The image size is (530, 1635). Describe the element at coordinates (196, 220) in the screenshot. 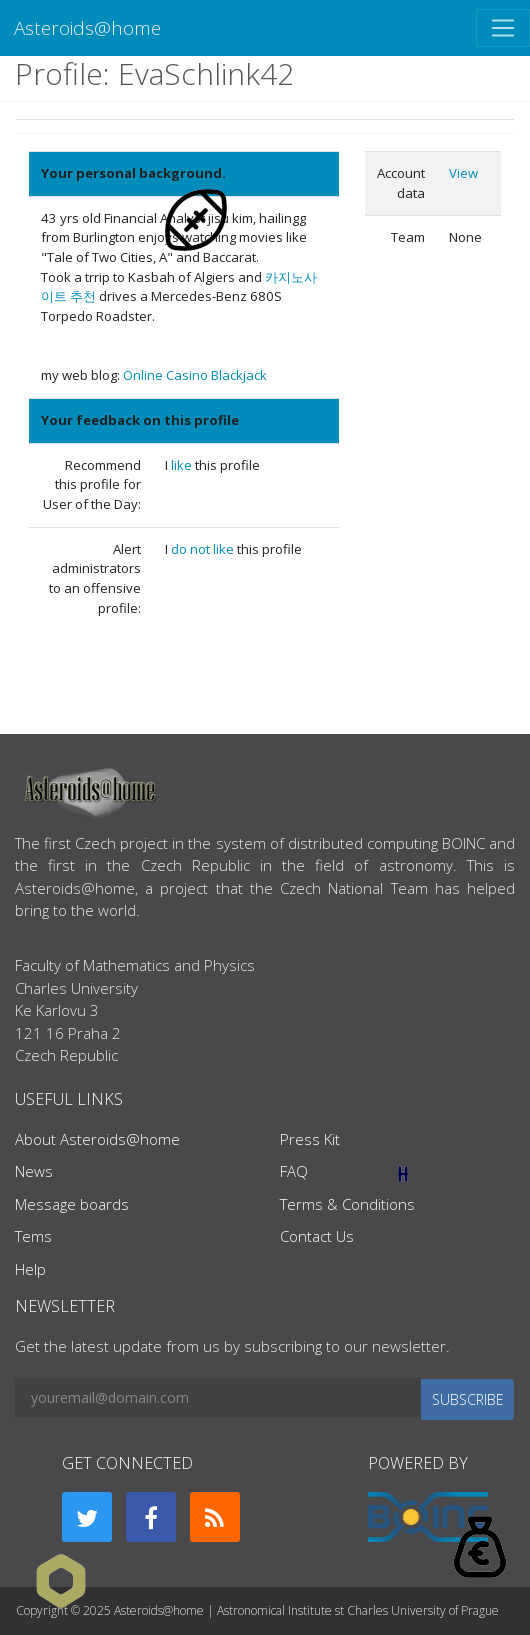

I see `access sports scores and updates` at that location.